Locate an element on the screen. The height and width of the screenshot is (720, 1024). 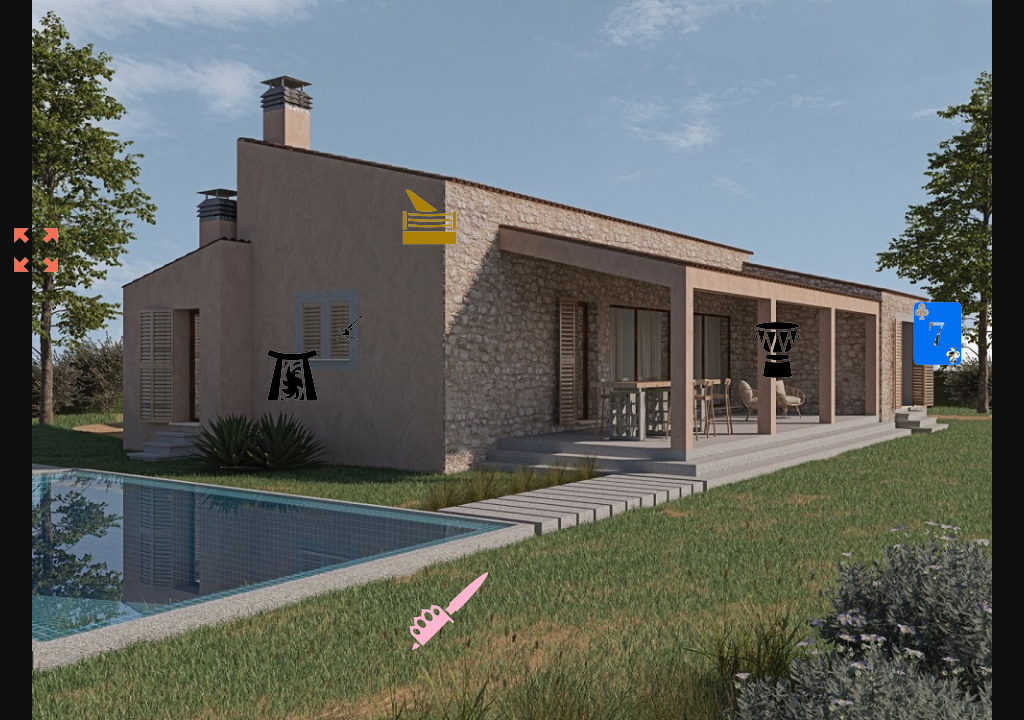
seven of clubs playing card is located at coordinates (937, 333).